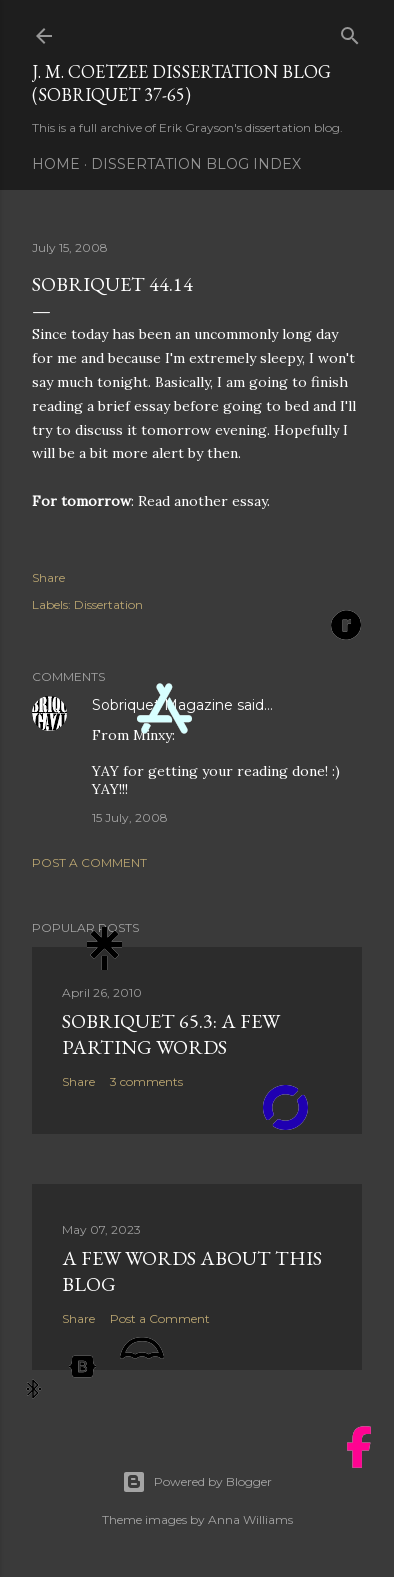  What do you see at coordinates (164, 708) in the screenshot?
I see `open the App Store` at bounding box center [164, 708].